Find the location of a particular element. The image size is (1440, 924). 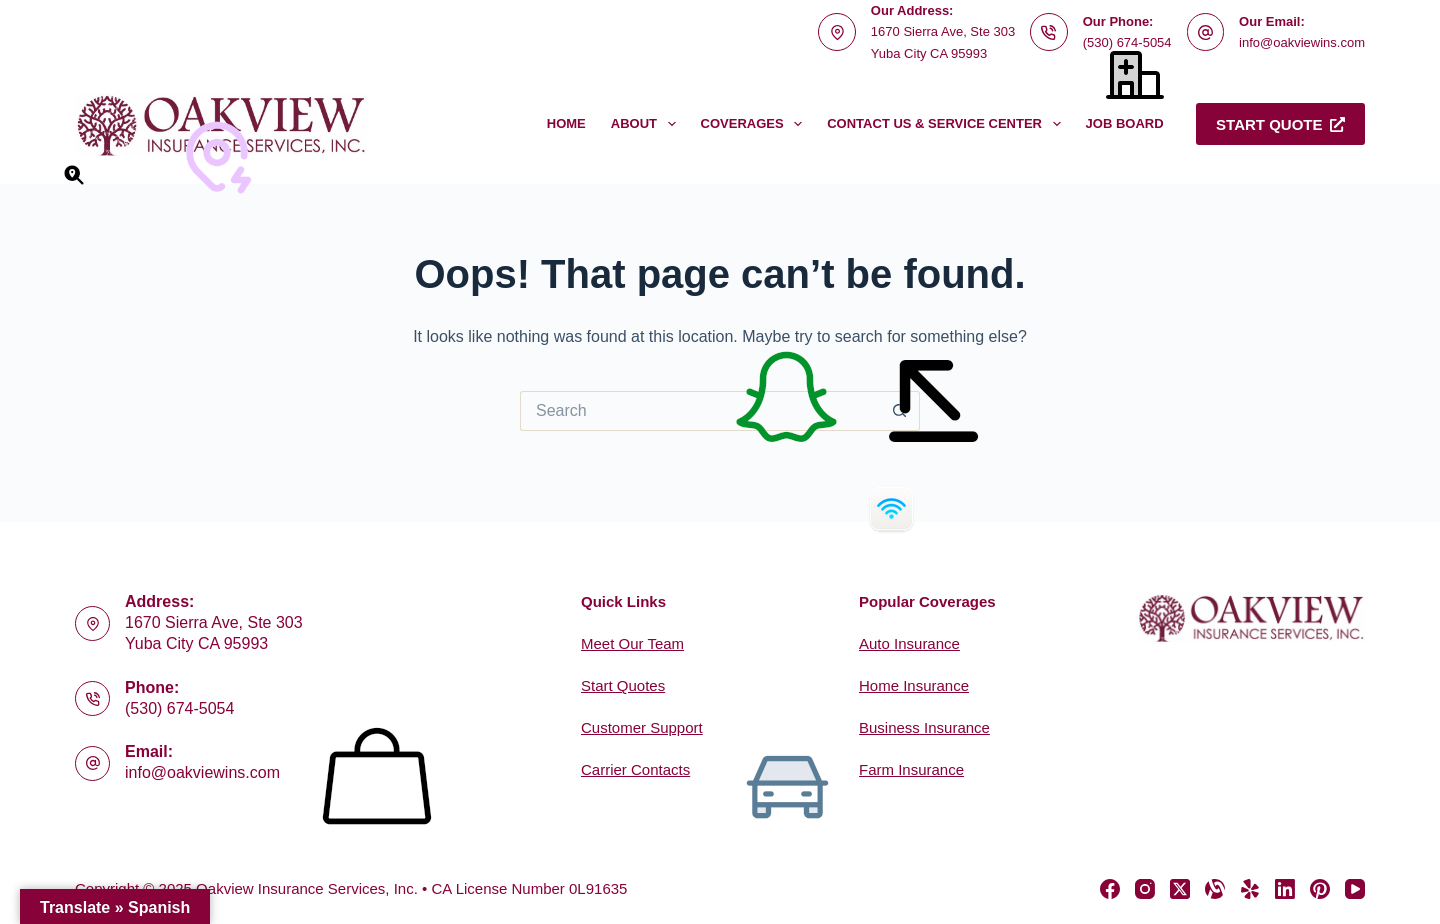

find nearby hospitals or medical facilities is located at coordinates (1132, 75).